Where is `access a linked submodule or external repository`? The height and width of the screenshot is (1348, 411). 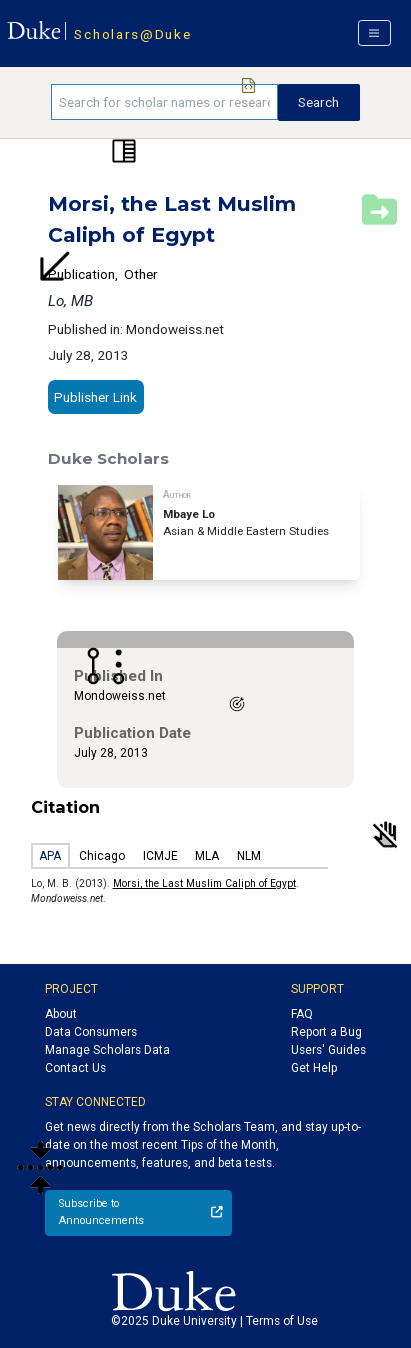
access a linked submodule or external repository is located at coordinates (379, 209).